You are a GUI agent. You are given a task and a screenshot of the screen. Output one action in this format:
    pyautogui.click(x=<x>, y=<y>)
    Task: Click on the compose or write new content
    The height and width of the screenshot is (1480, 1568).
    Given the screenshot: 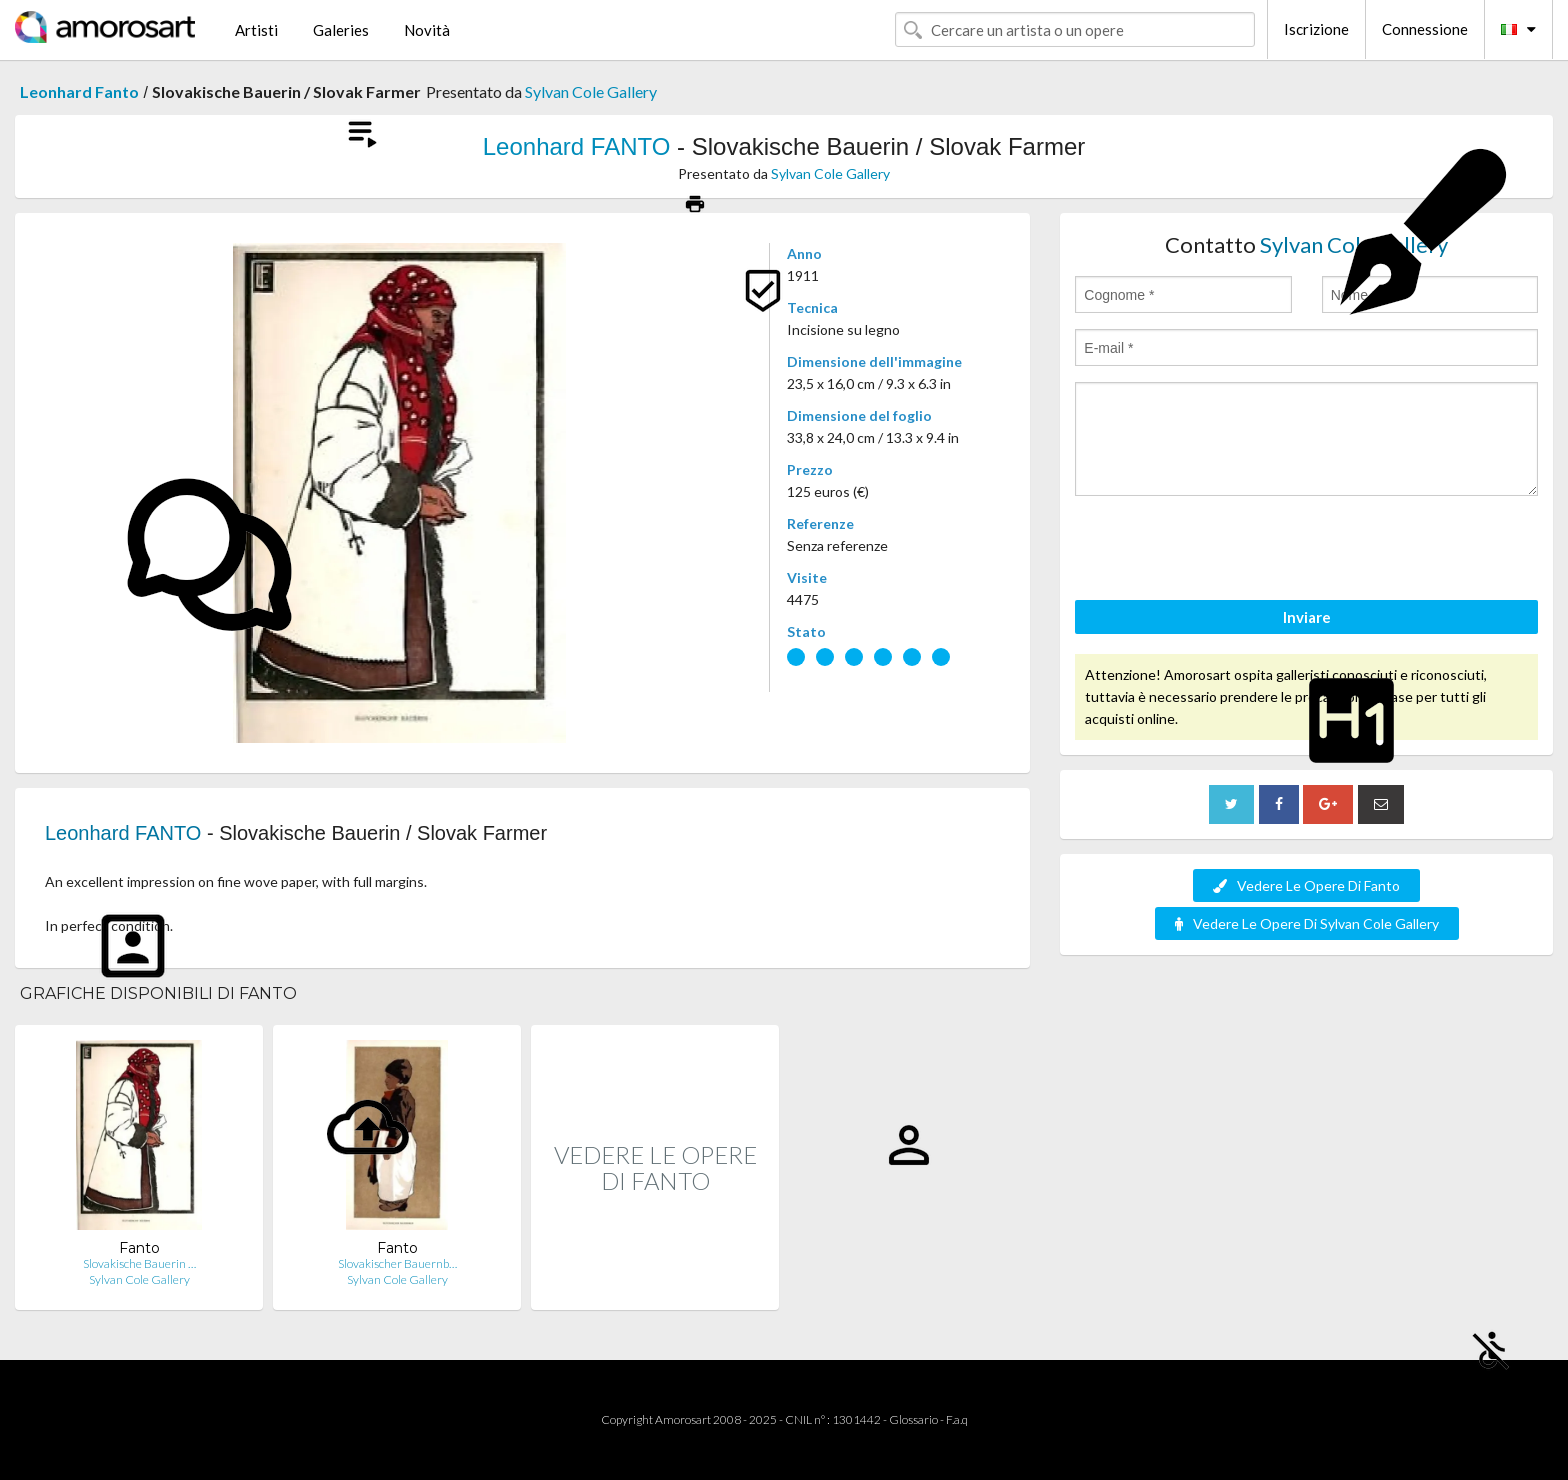 What is the action you would take?
    pyautogui.click(x=1422, y=232)
    